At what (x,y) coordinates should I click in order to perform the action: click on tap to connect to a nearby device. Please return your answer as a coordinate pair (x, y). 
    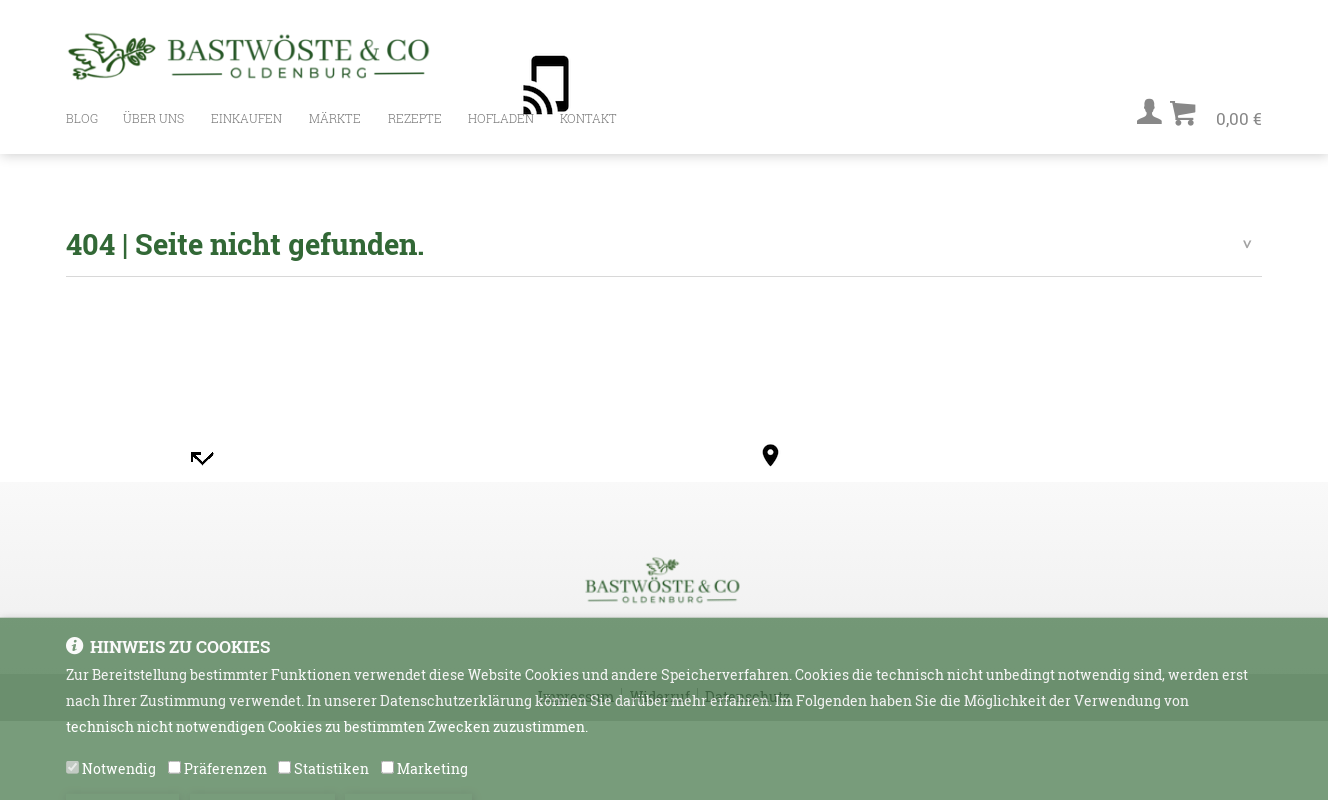
    Looking at the image, I should click on (550, 85).